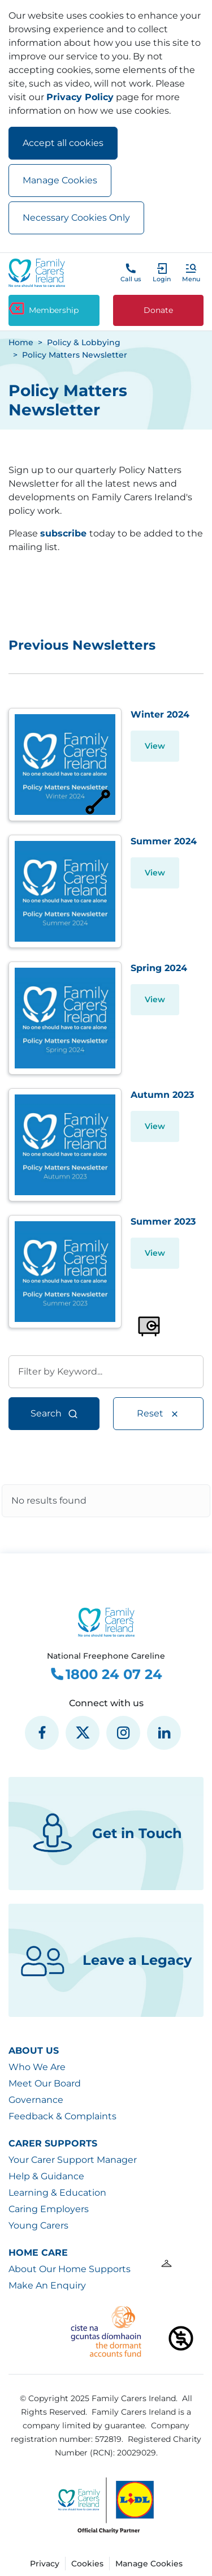 The image size is (212, 2576). What do you see at coordinates (98, 802) in the screenshot?
I see `draw a line between two points` at bounding box center [98, 802].